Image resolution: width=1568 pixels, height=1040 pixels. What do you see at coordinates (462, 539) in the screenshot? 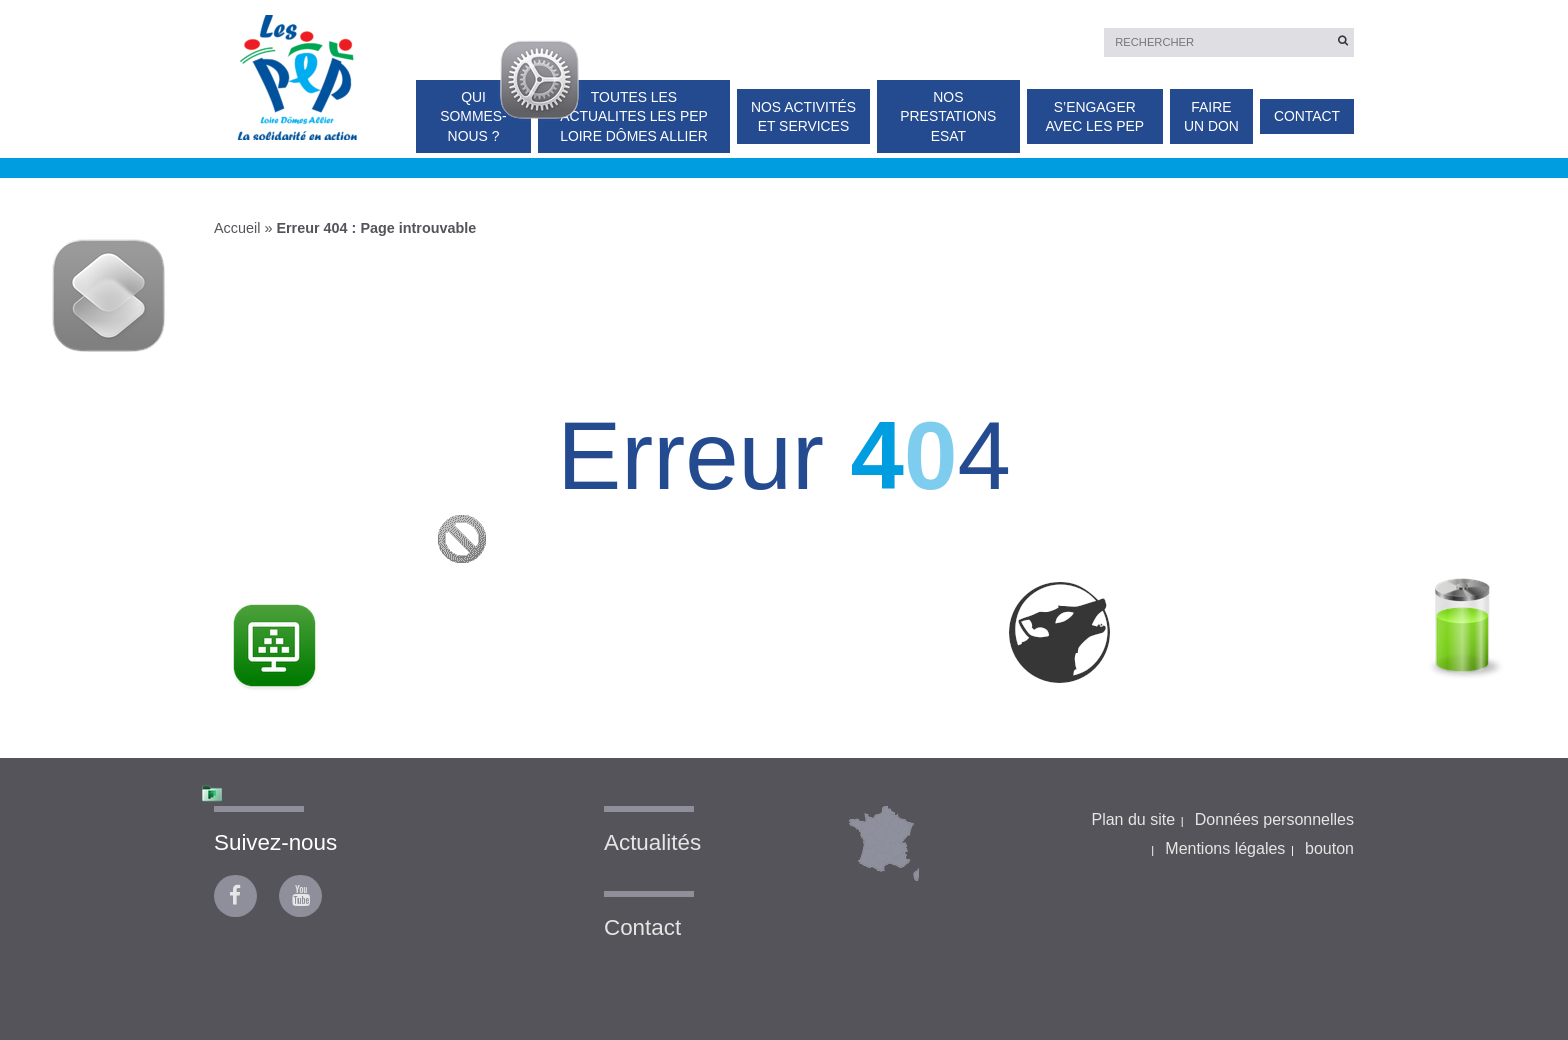
I see `indicates access denied or permission restricted` at bounding box center [462, 539].